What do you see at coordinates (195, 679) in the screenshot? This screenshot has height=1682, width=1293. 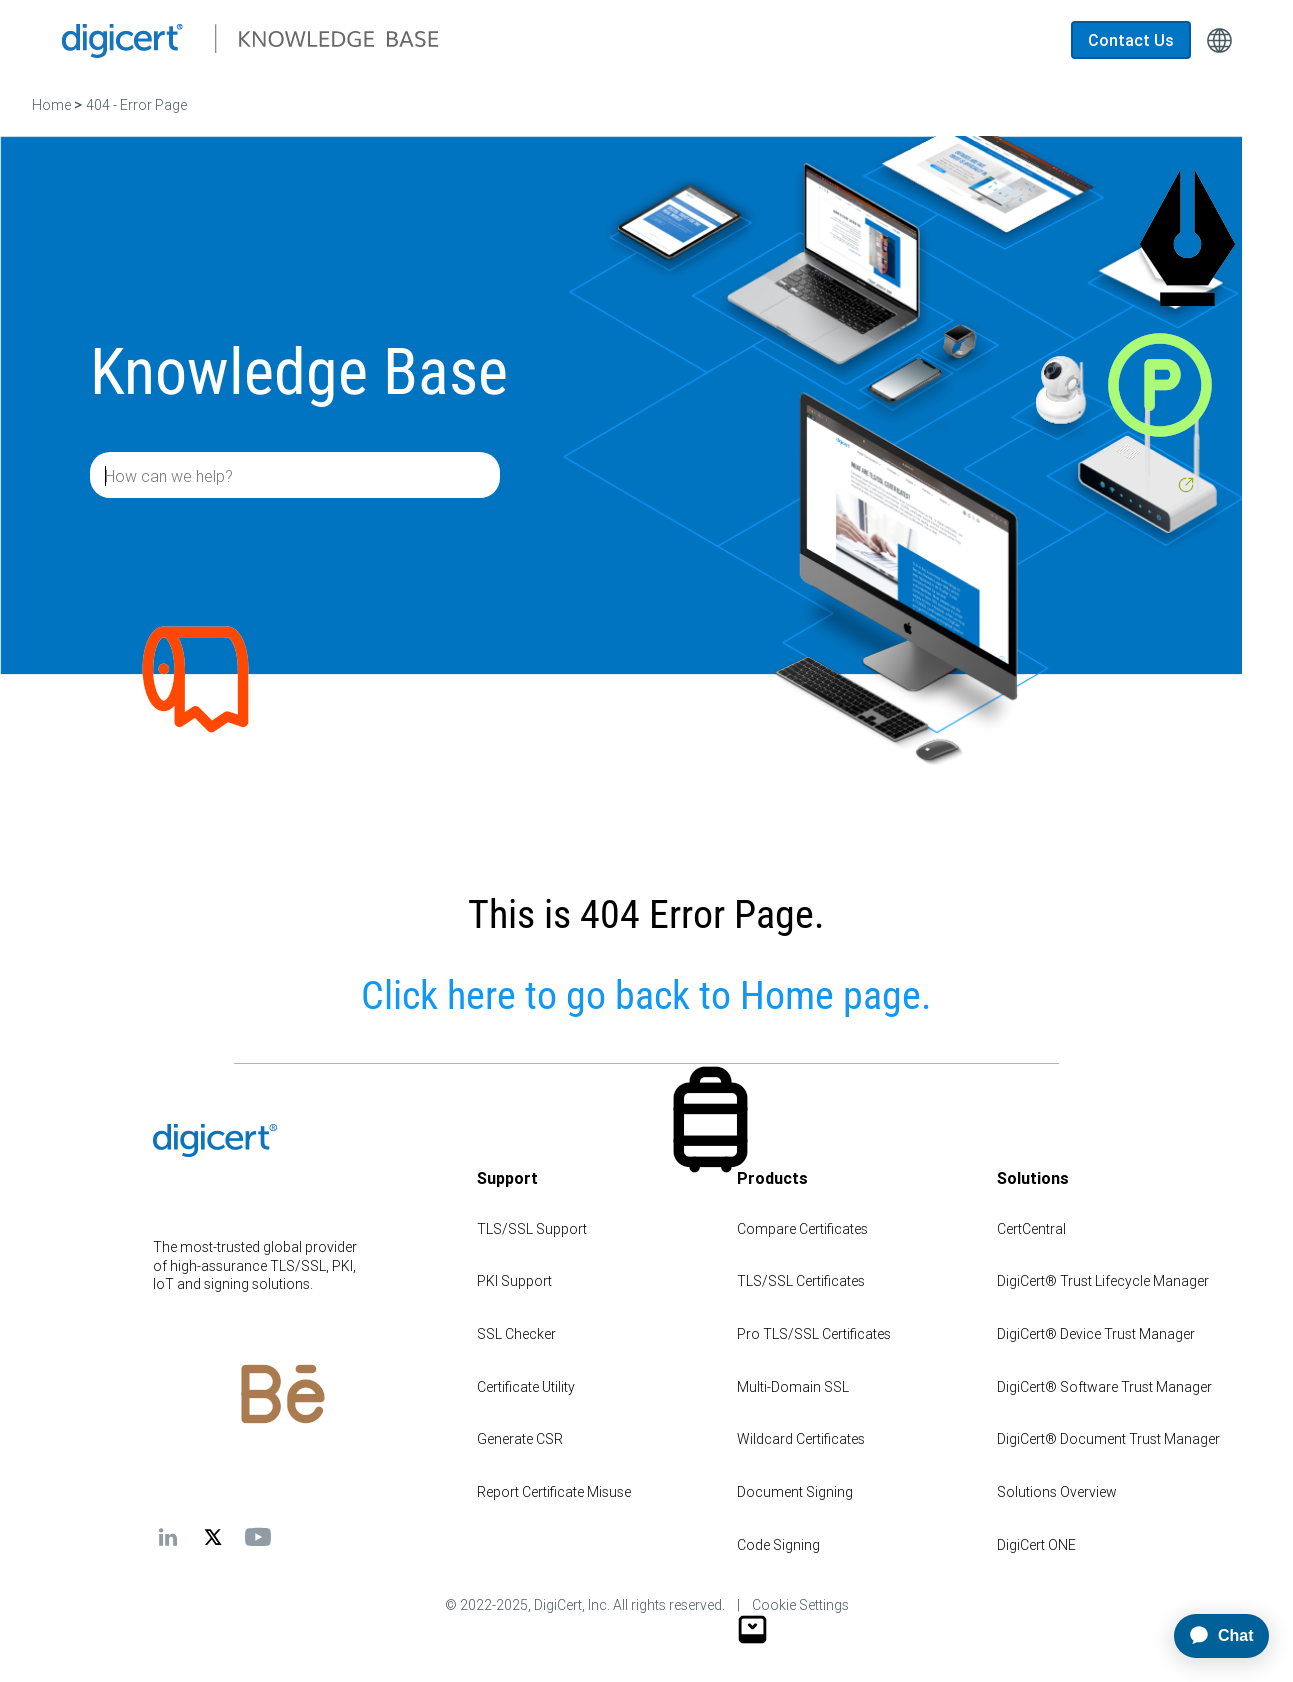 I see `indicates restroom or bathroom location` at bounding box center [195, 679].